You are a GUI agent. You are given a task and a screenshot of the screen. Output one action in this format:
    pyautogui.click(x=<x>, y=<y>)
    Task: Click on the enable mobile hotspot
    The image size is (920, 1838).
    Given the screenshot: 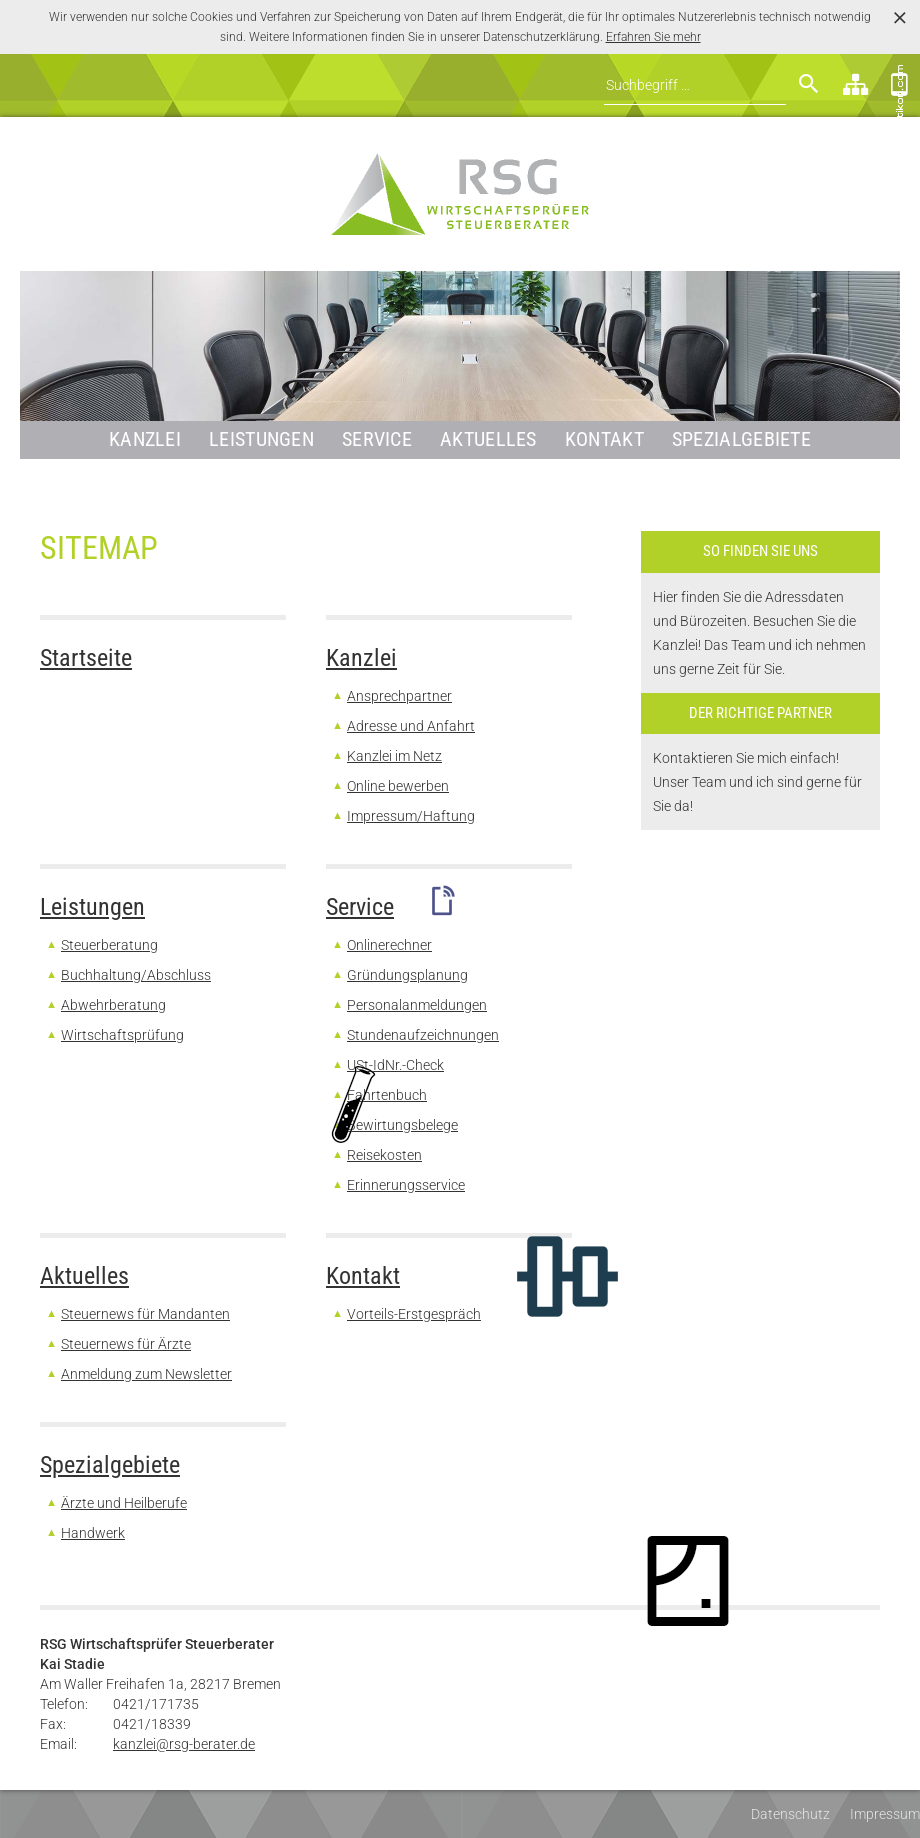 What is the action you would take?
    pyautogui.click(x=442, y=901)
    